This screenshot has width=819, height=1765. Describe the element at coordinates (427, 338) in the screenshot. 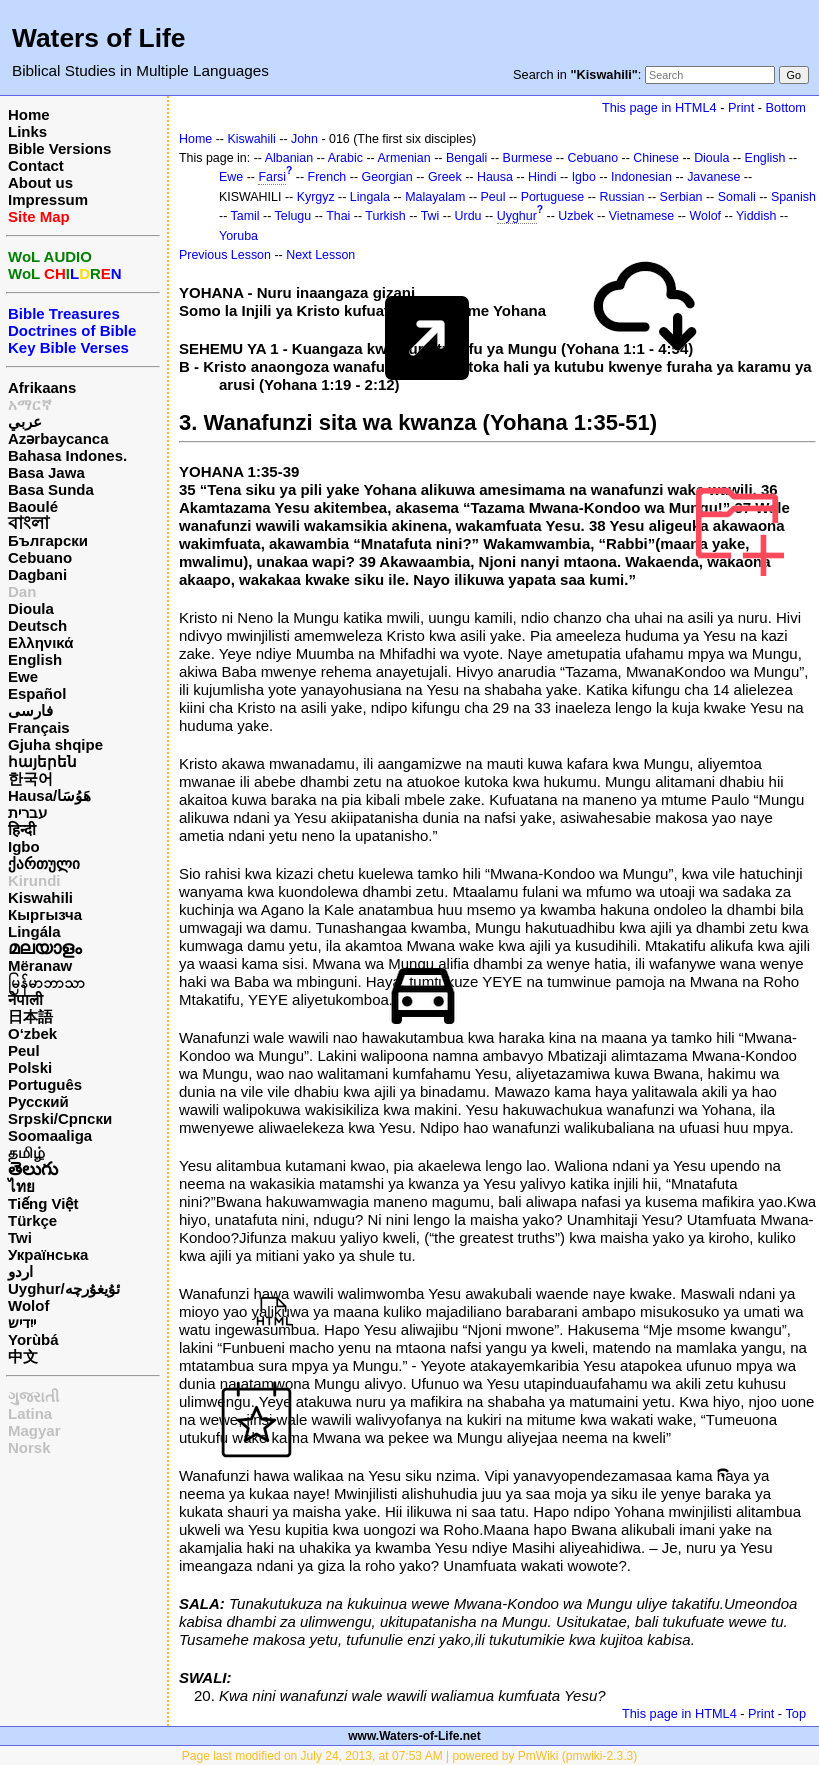

I see `open link in new tab or window` at that location.